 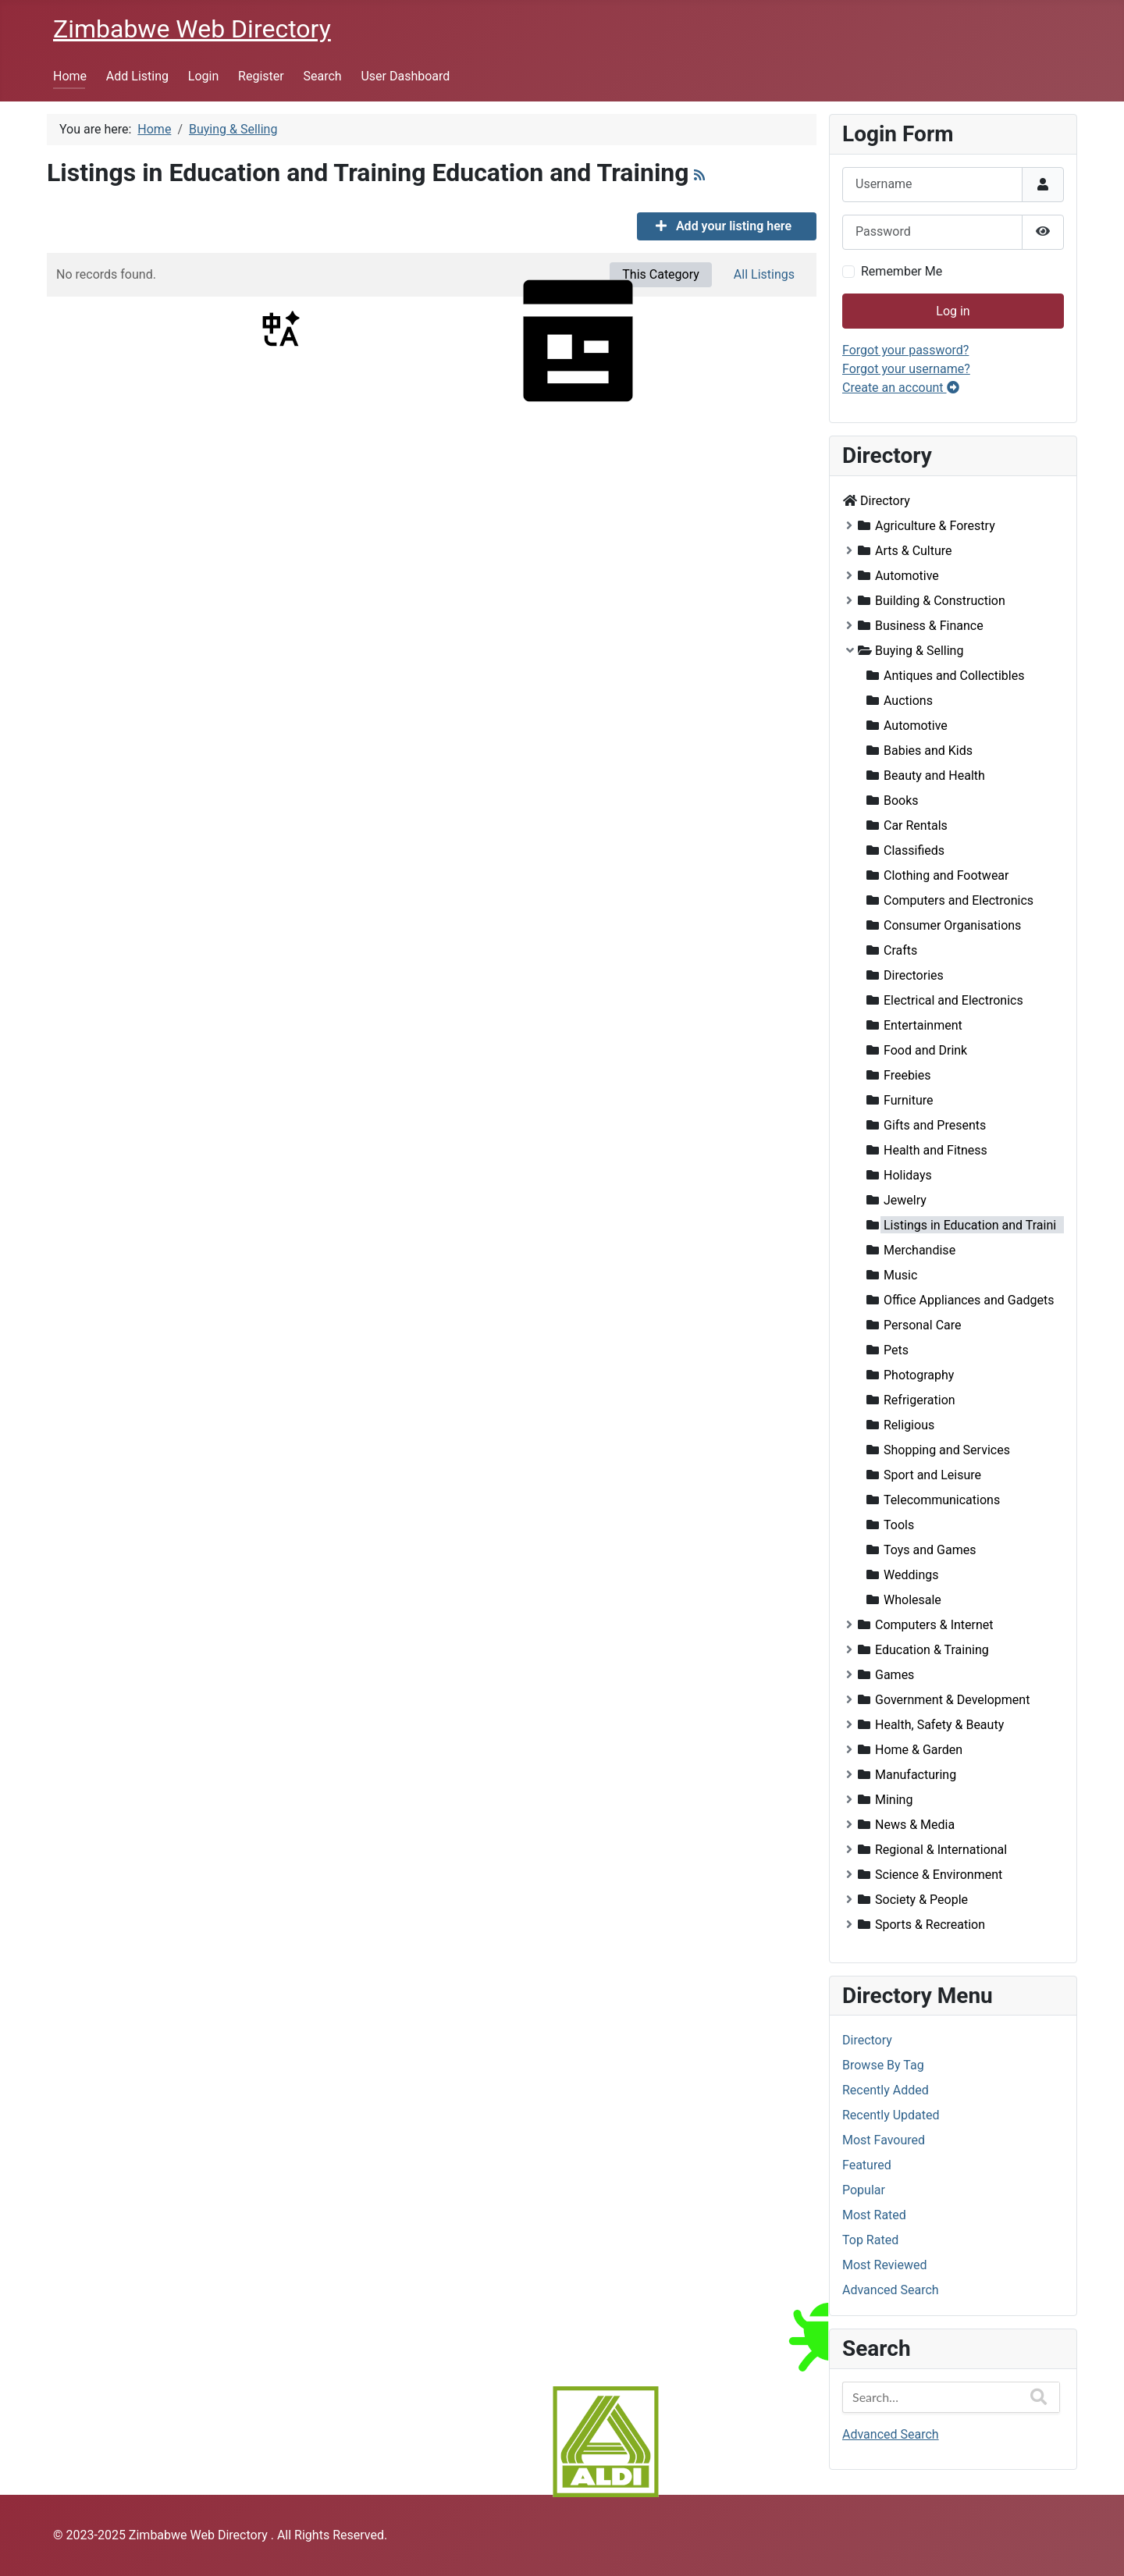 What do you see at coordinates (606, 2442) in the screenshot?
I see `aldi nord company logo` at bounding box center [606, 2442].